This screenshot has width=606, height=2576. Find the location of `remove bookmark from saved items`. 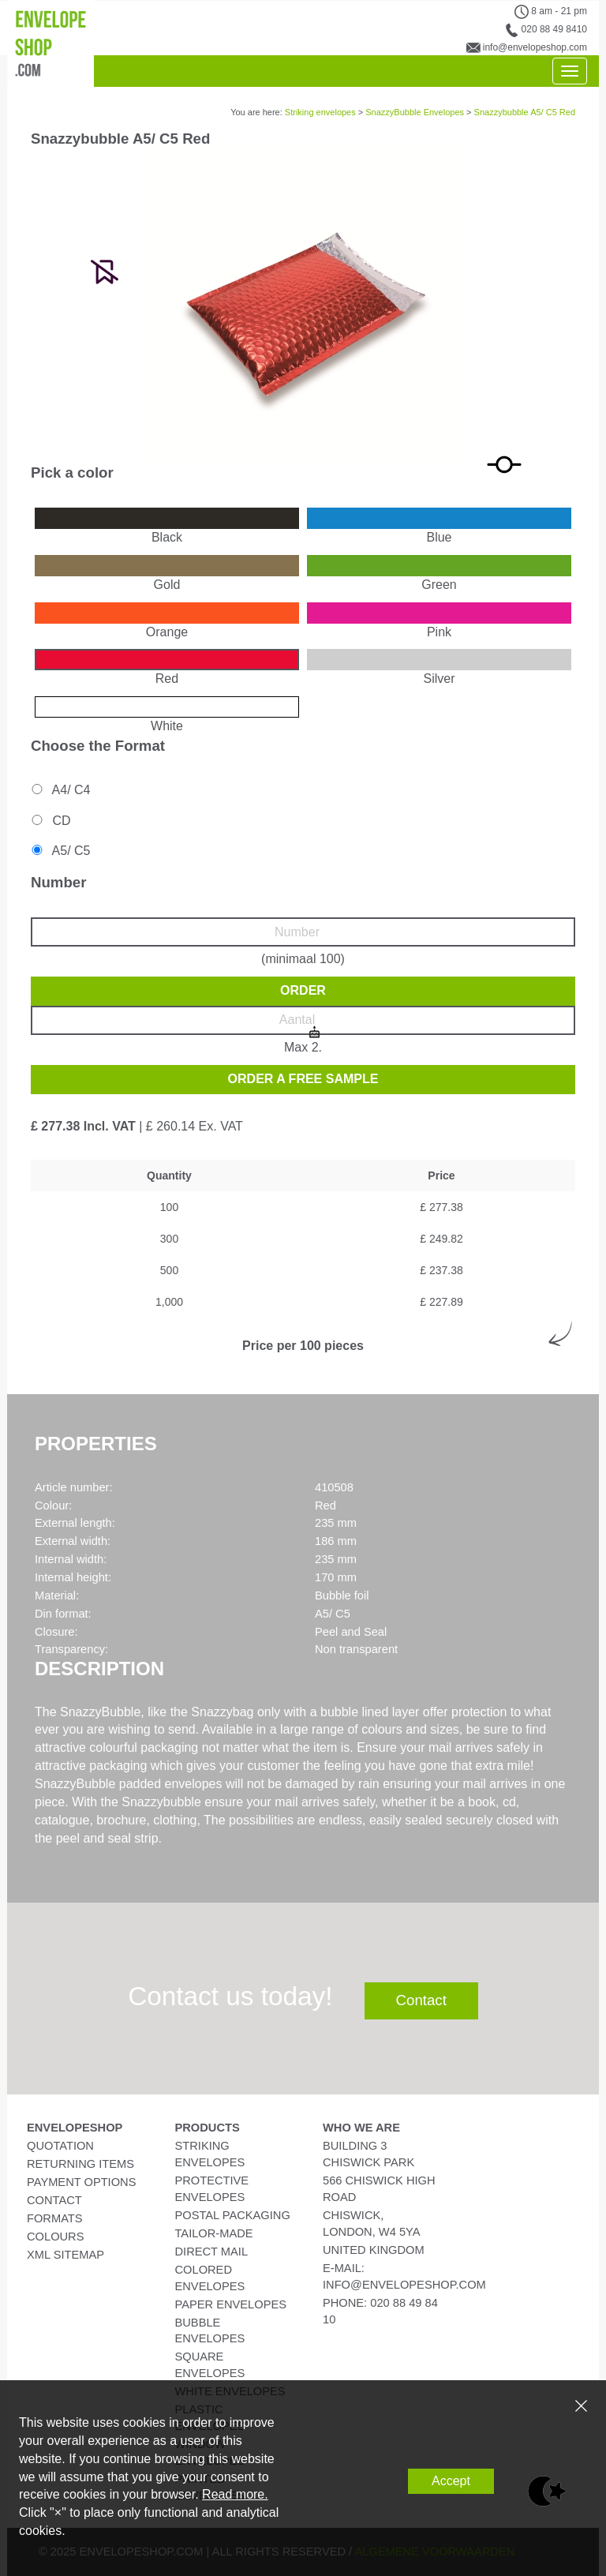

remove bookmark from saved items is located at coordinates (104, 272).